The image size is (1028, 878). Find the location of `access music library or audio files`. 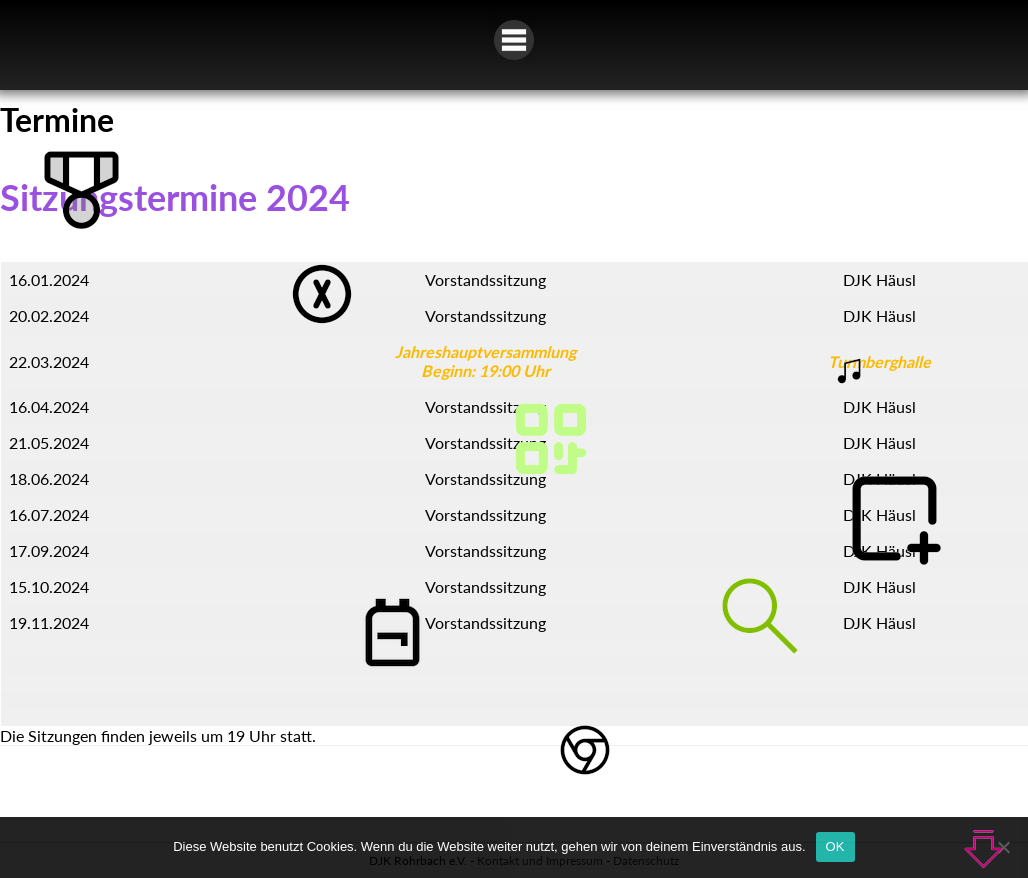

access music library or audio files is located at coordinates (850, 371).